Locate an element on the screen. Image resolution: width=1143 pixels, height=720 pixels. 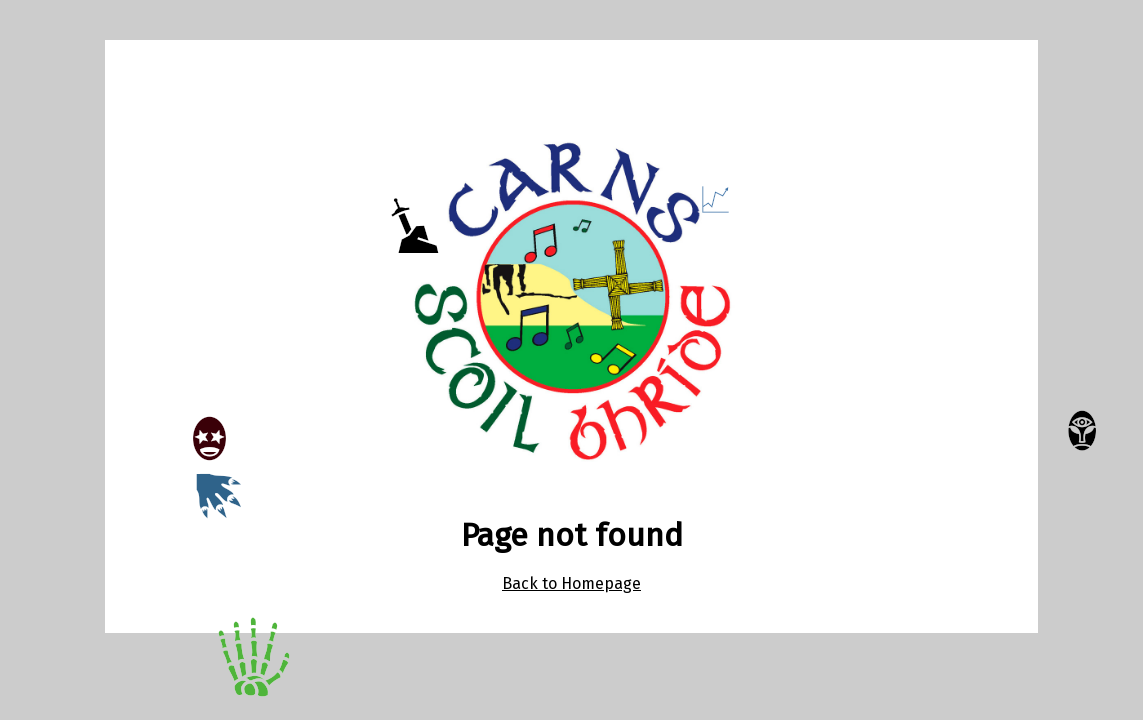
access pet or animal-related features is located at coordinates (219, 496).